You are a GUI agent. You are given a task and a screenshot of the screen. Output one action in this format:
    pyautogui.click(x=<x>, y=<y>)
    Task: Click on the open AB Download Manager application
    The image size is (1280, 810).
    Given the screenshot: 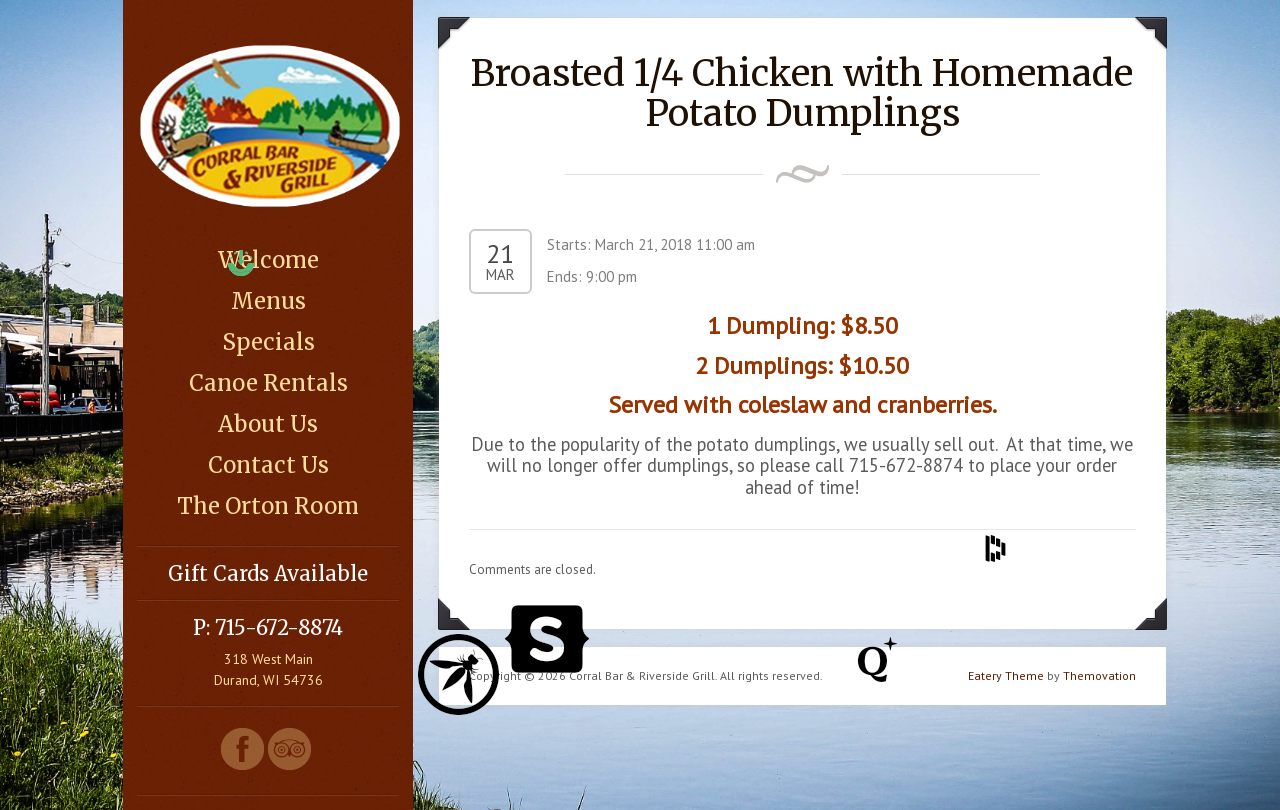 What is the action you would take?
    pyautogui.click(x=241, y=263)
    